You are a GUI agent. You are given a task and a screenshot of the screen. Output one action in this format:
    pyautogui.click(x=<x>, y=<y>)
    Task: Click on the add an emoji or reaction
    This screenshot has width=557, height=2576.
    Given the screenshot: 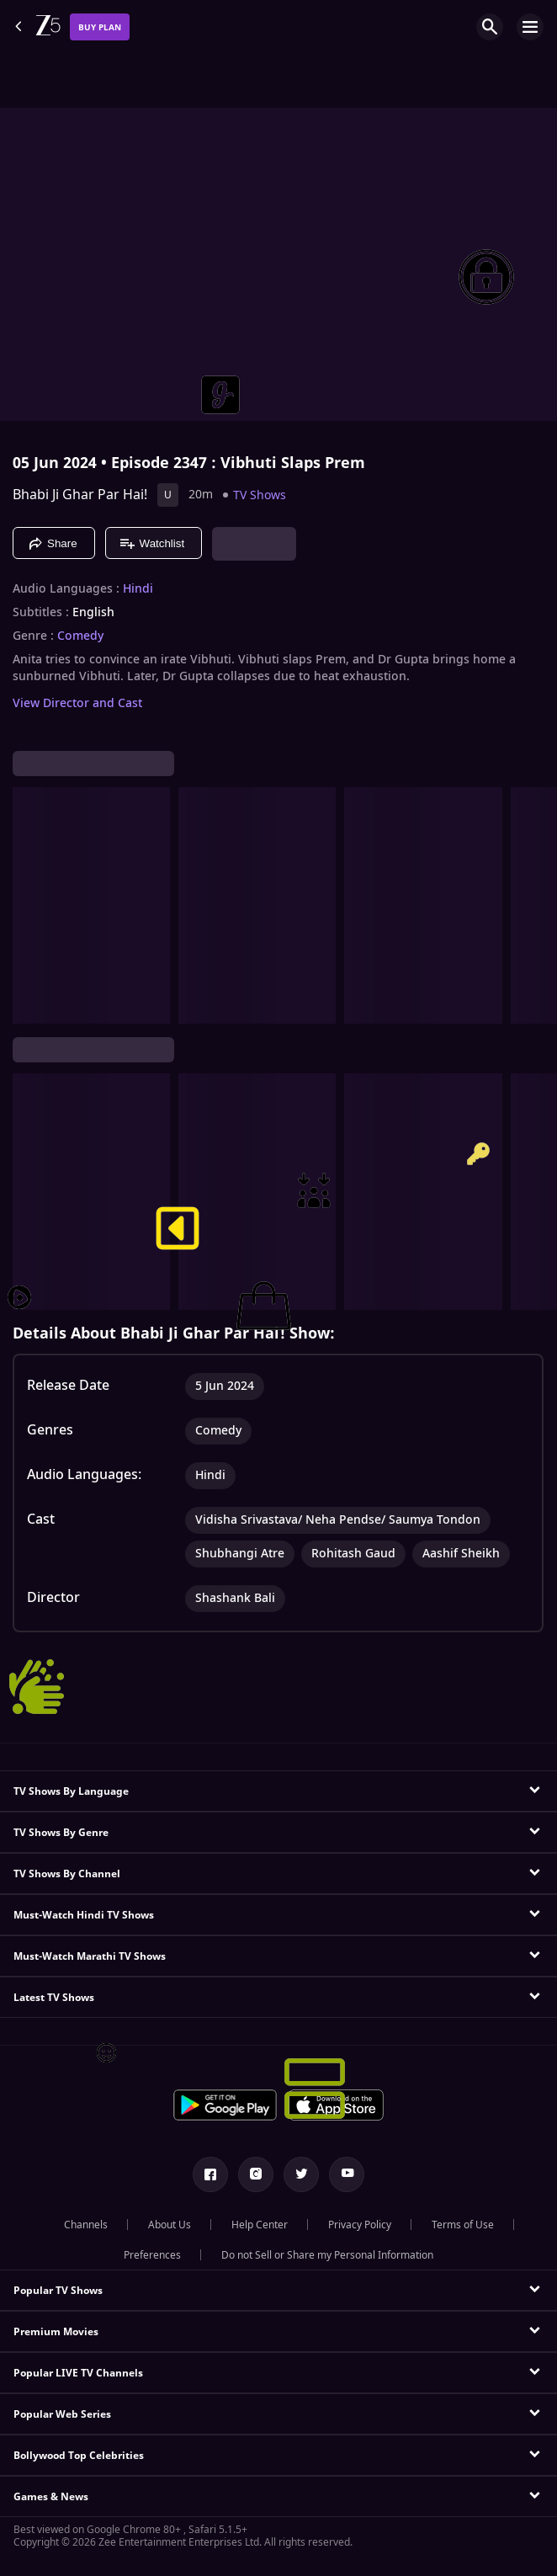 What is the action you would take?
    pyautogui.click(x=106, y=2052)
    